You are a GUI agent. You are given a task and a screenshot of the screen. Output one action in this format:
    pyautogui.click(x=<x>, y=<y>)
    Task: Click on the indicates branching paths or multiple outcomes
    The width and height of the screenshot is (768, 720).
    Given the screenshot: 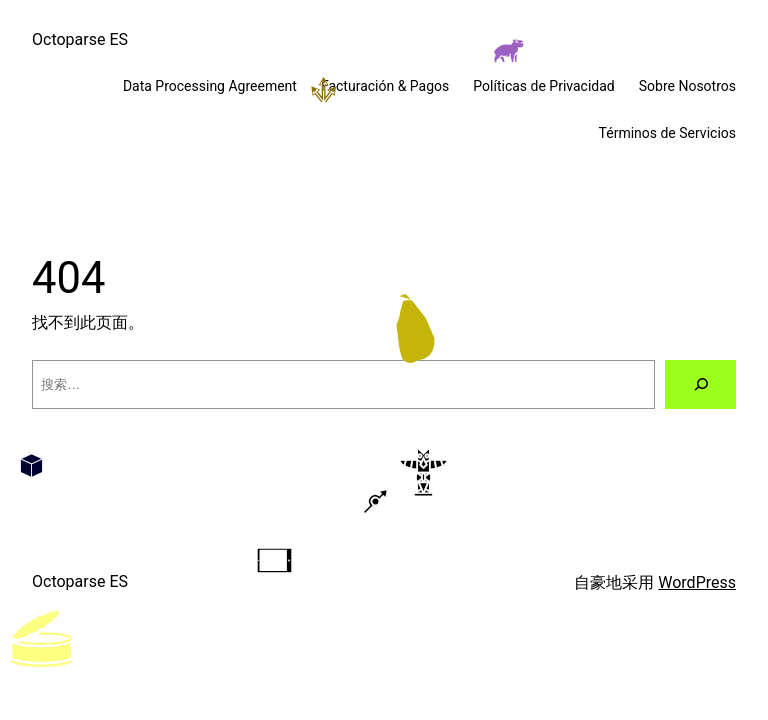 What is the action you would take?
    pyautogui.click(x=323, y=89)
    